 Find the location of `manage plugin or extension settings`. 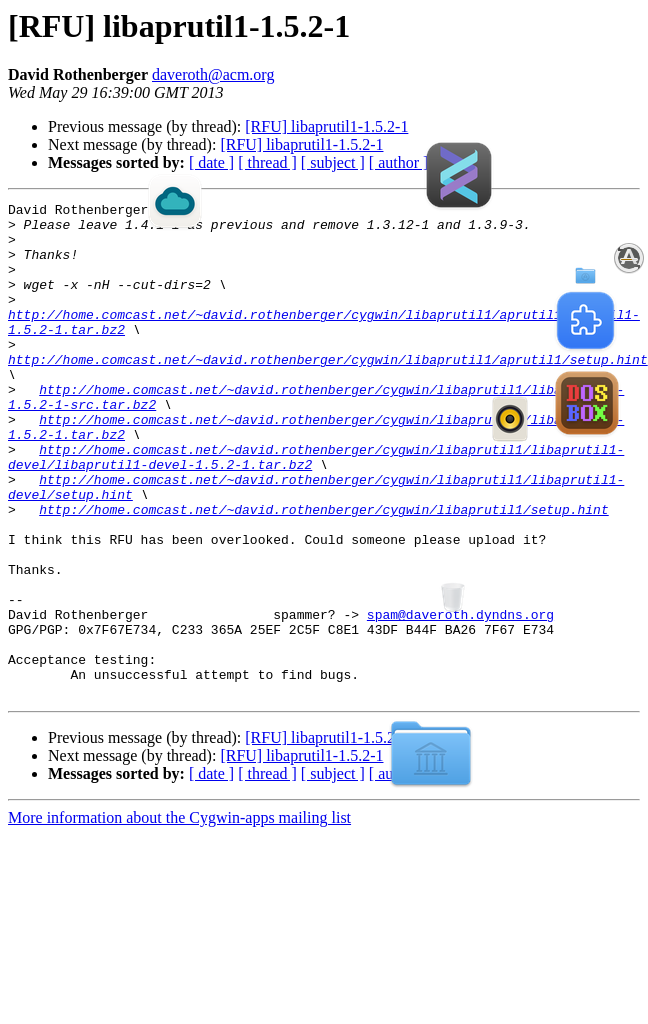

manage plugin or extension settings is located at coordinates (585, 321).